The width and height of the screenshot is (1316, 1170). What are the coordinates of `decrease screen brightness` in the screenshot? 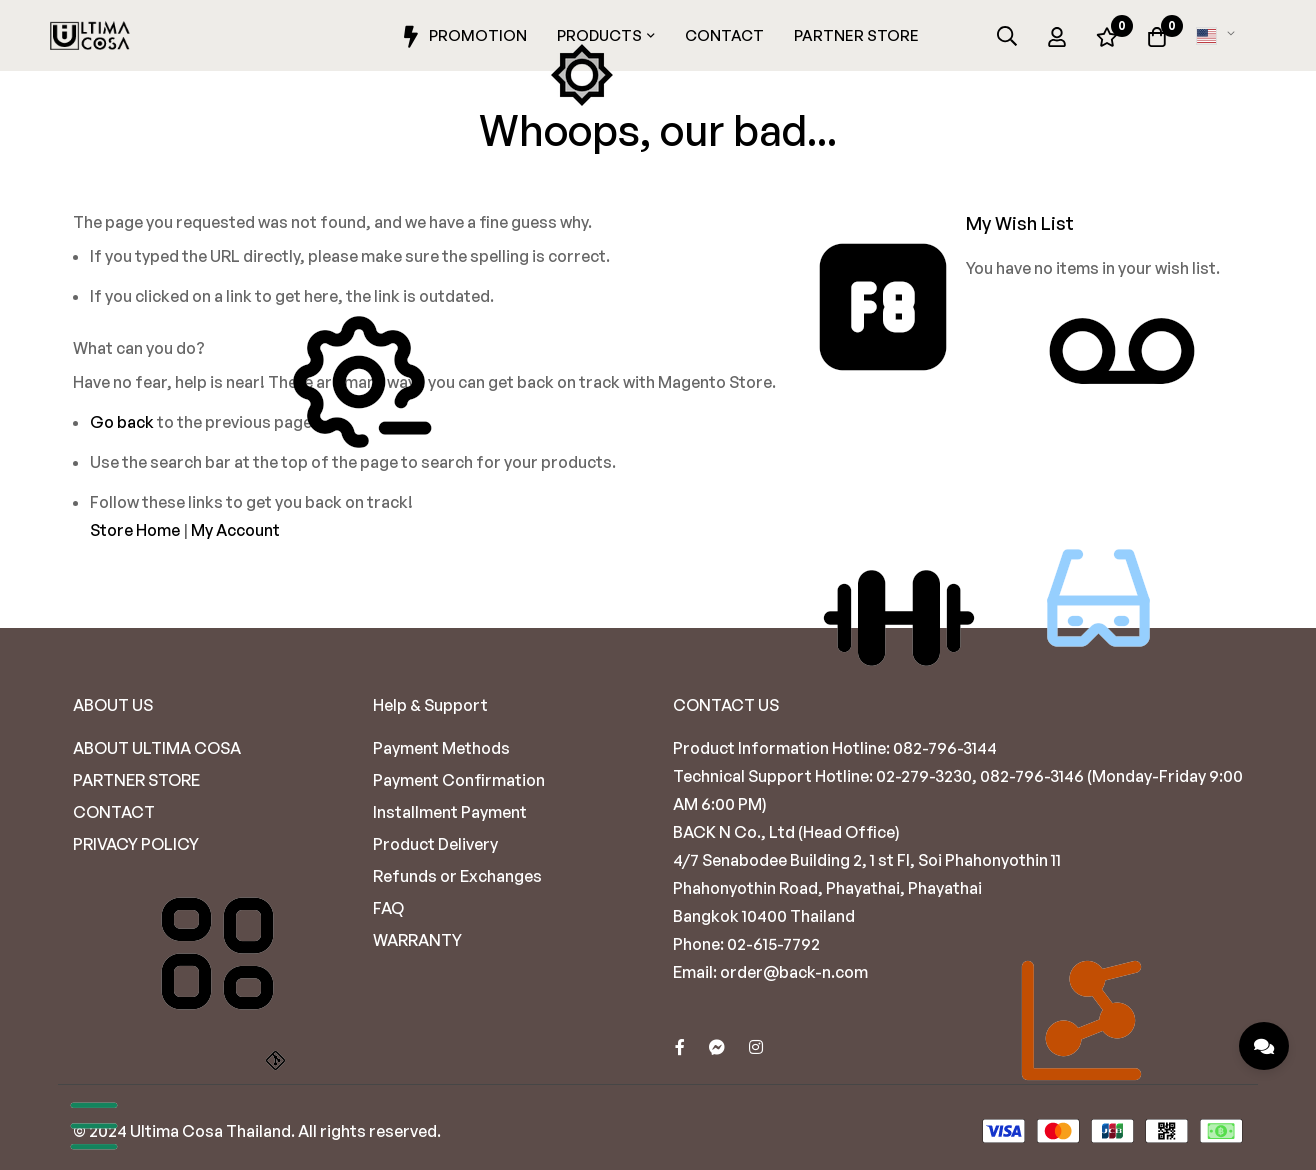 It's located at (582, 75).